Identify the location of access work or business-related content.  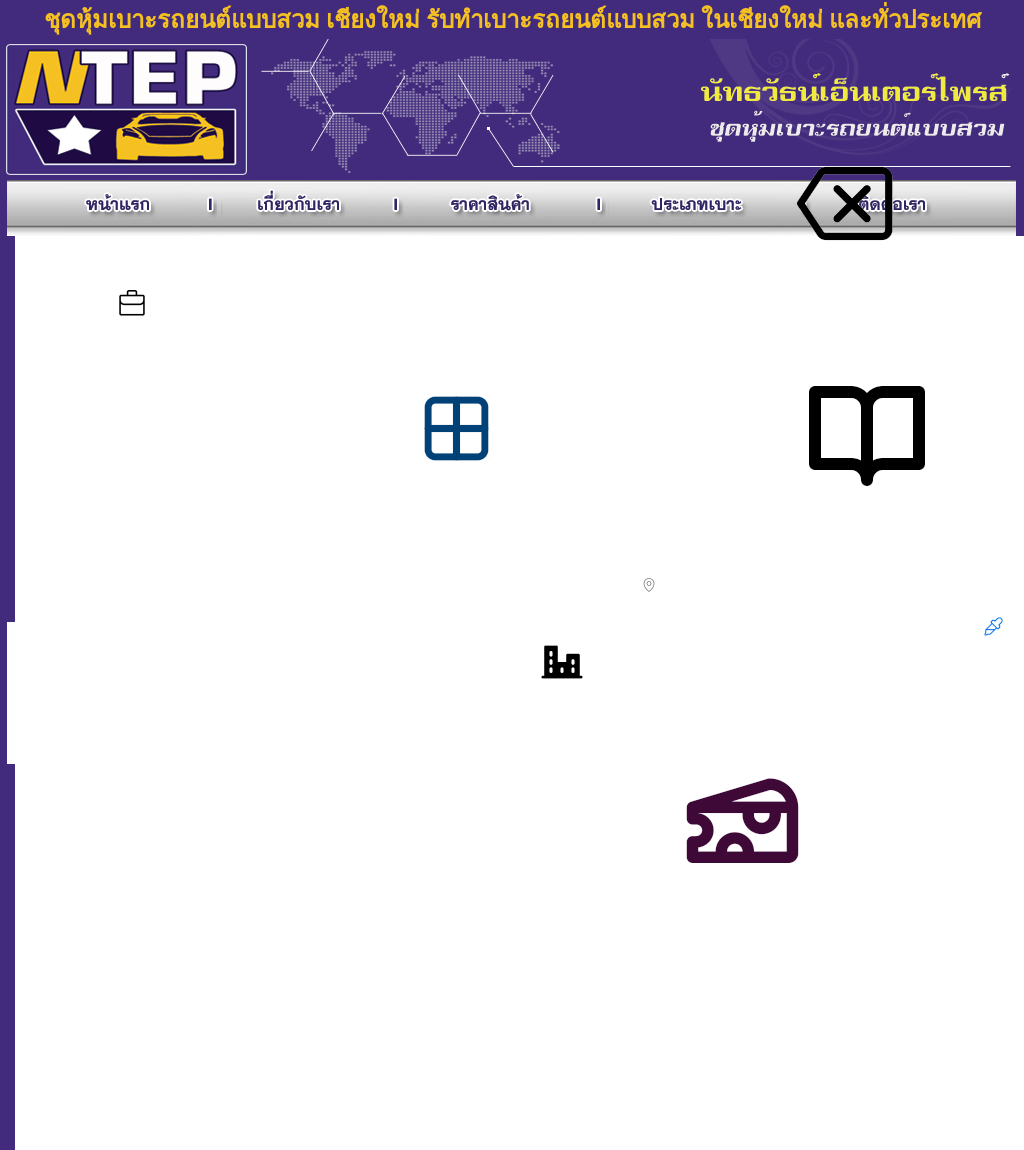
(132, 304).